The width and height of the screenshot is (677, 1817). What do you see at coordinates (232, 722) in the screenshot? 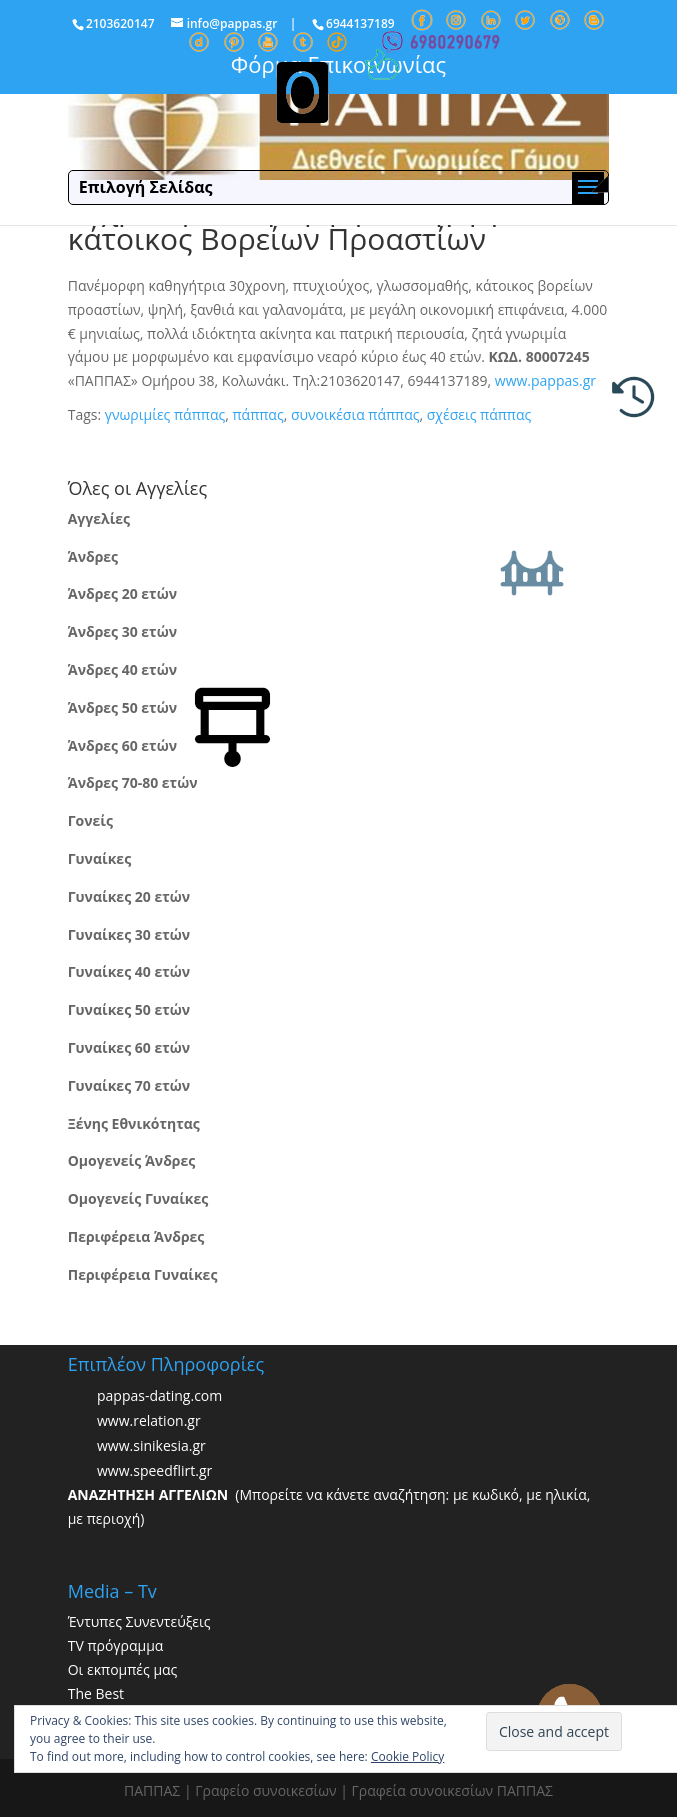
I see `start a presentation or slideshow` at bounding box center [232, 722].